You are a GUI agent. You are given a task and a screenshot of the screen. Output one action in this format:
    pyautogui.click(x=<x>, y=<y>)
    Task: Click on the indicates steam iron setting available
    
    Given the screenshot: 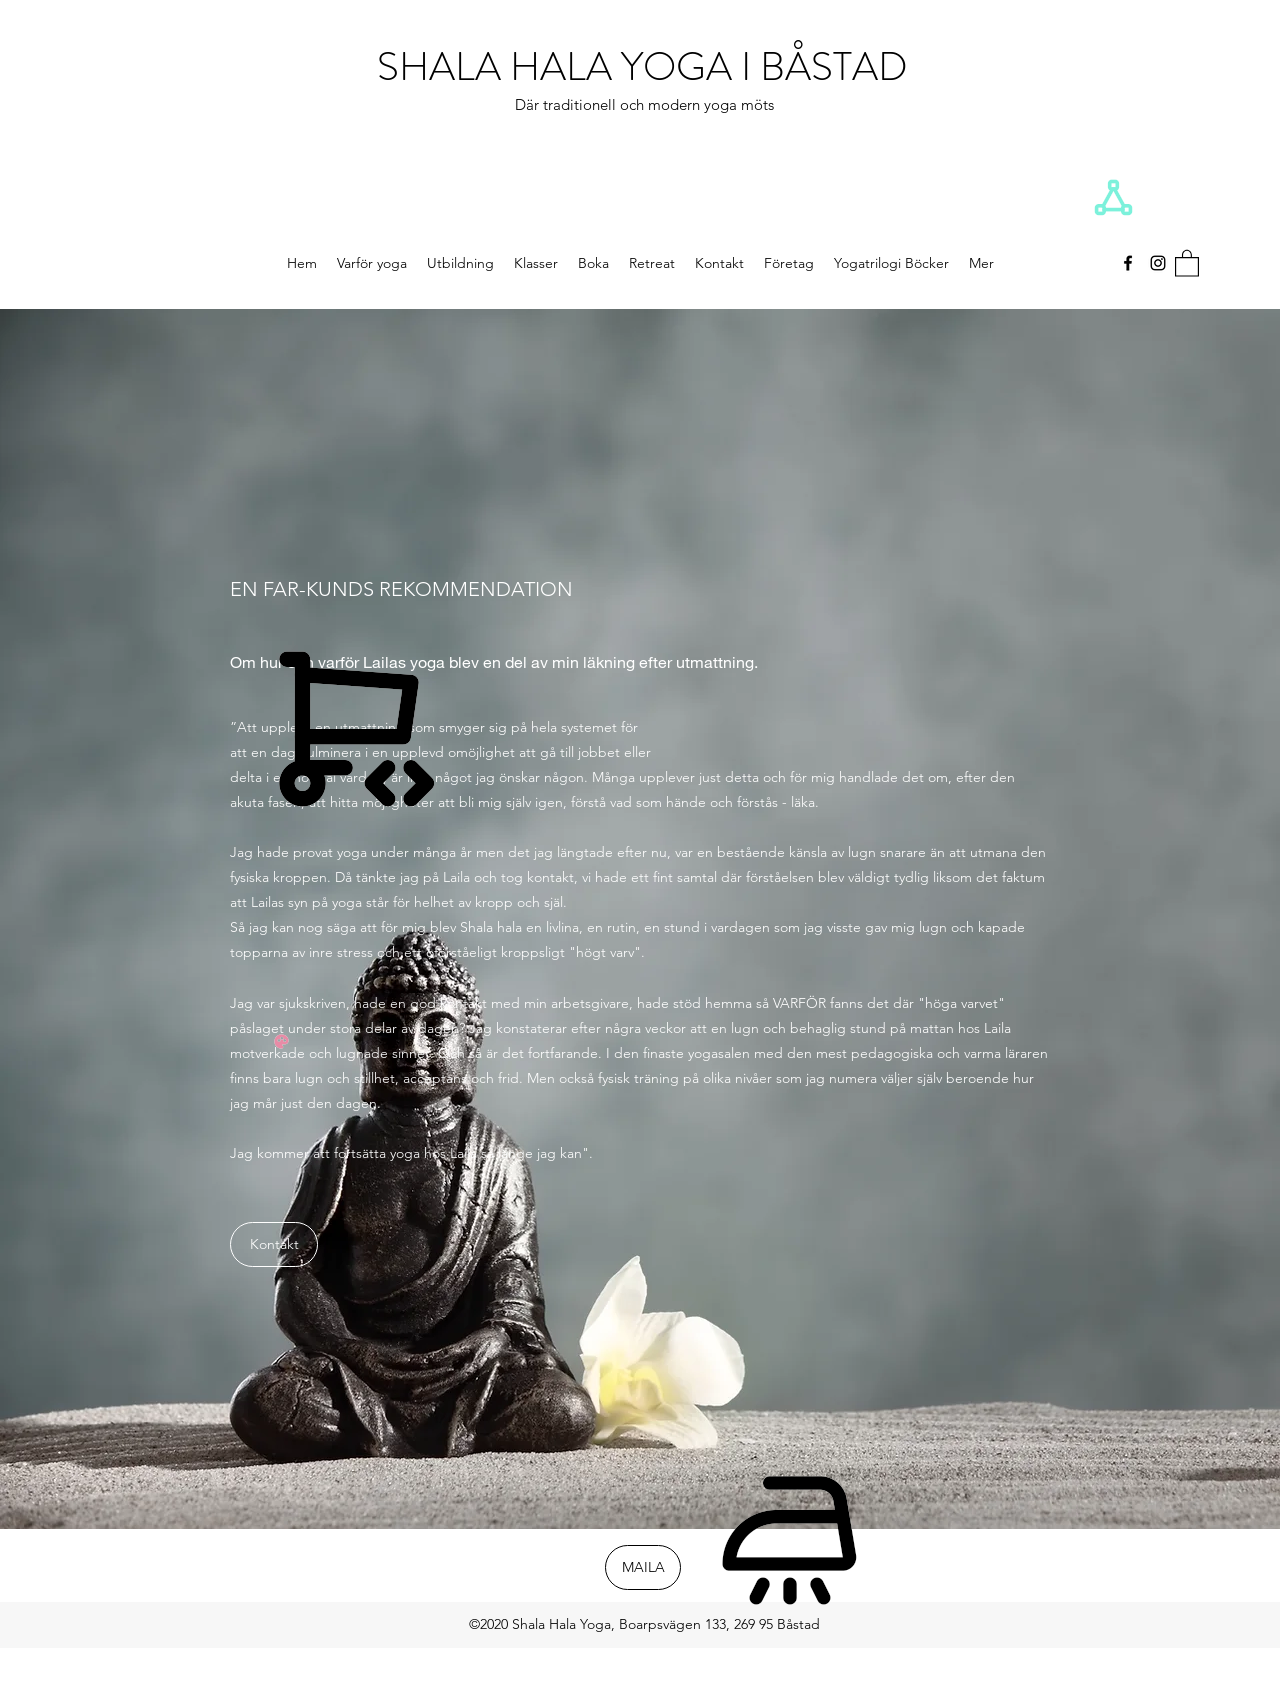 What is the action you would take?
    pyautogui.click(x=790, y=1537)
    